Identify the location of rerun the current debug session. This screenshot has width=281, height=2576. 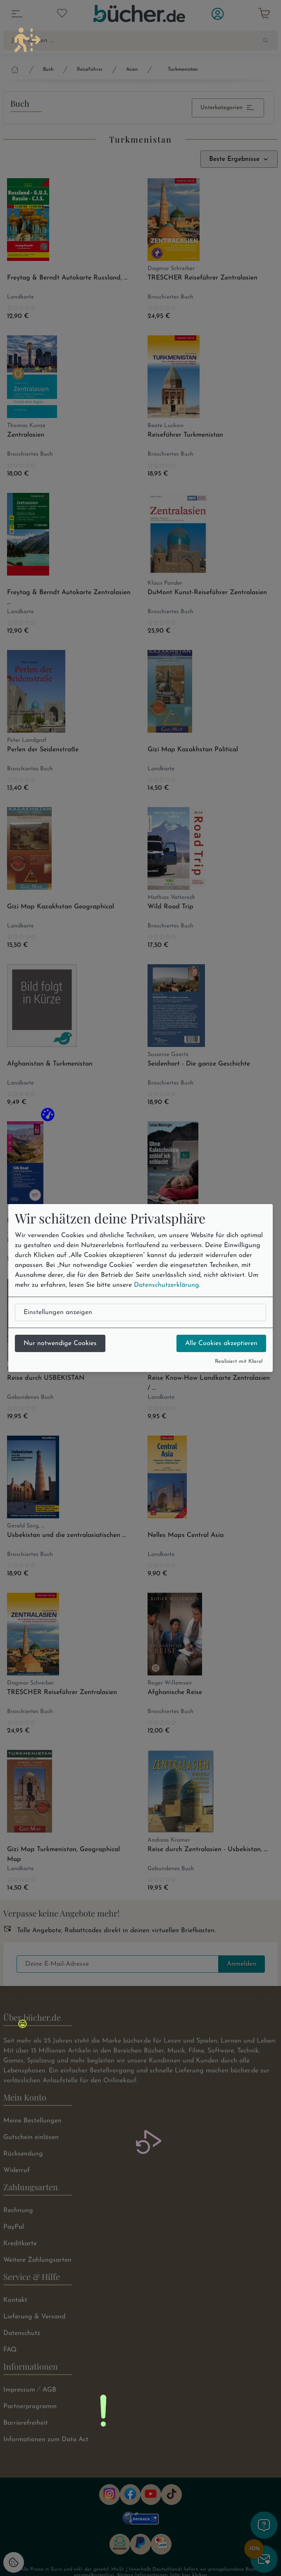
(150, 2140).